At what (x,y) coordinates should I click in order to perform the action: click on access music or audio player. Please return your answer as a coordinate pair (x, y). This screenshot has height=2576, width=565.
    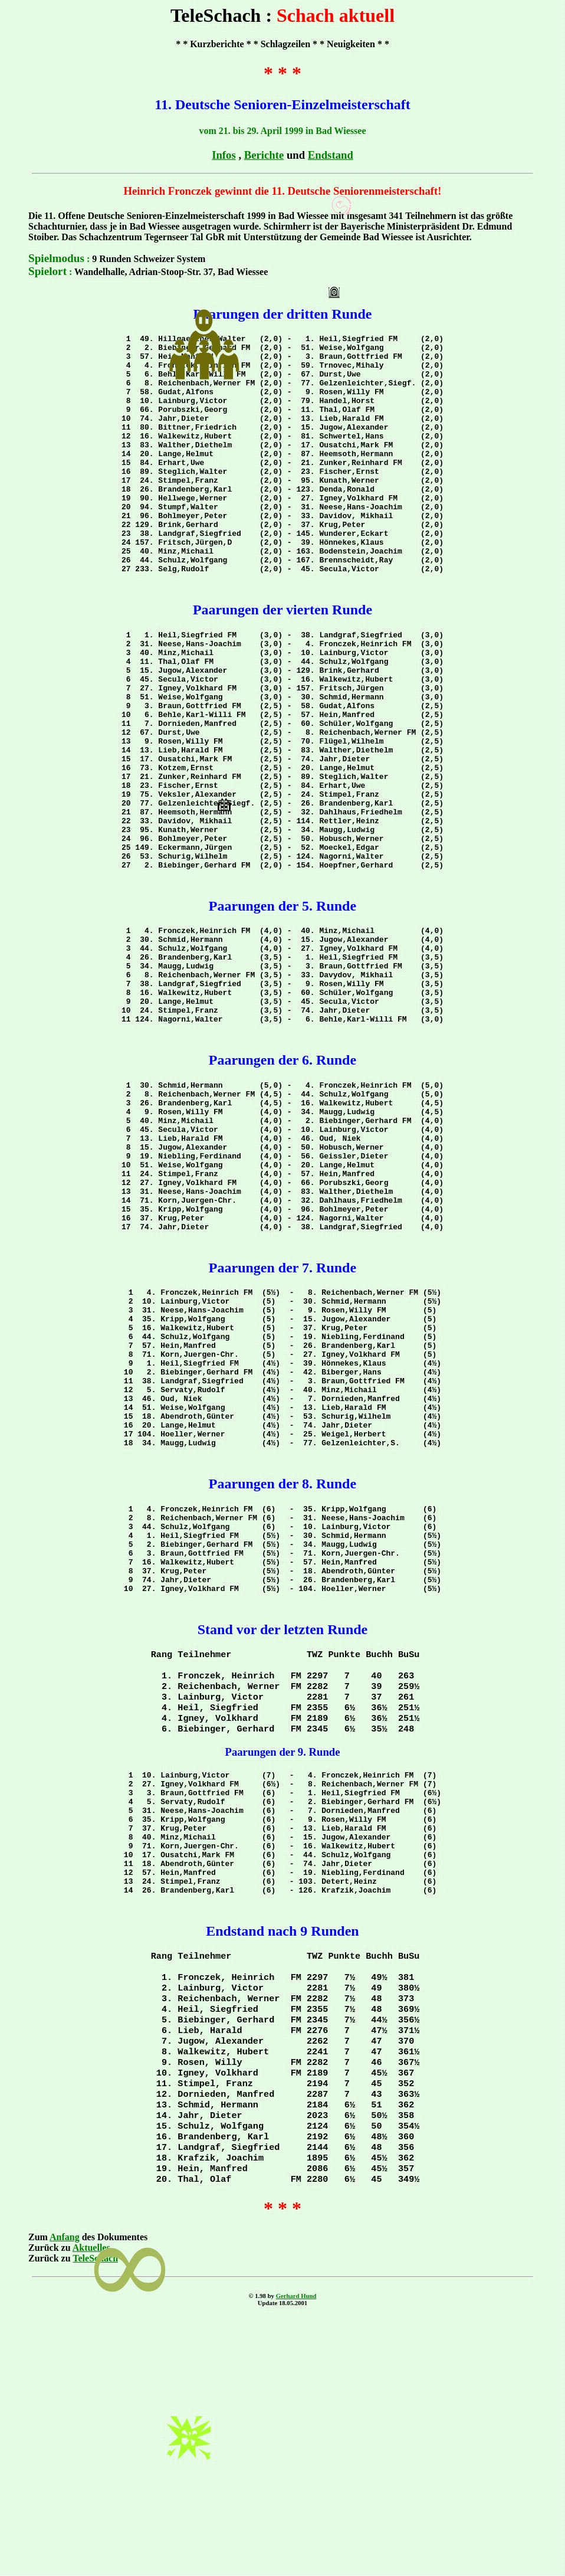
    Looking at the image, I should click on (334, 292).